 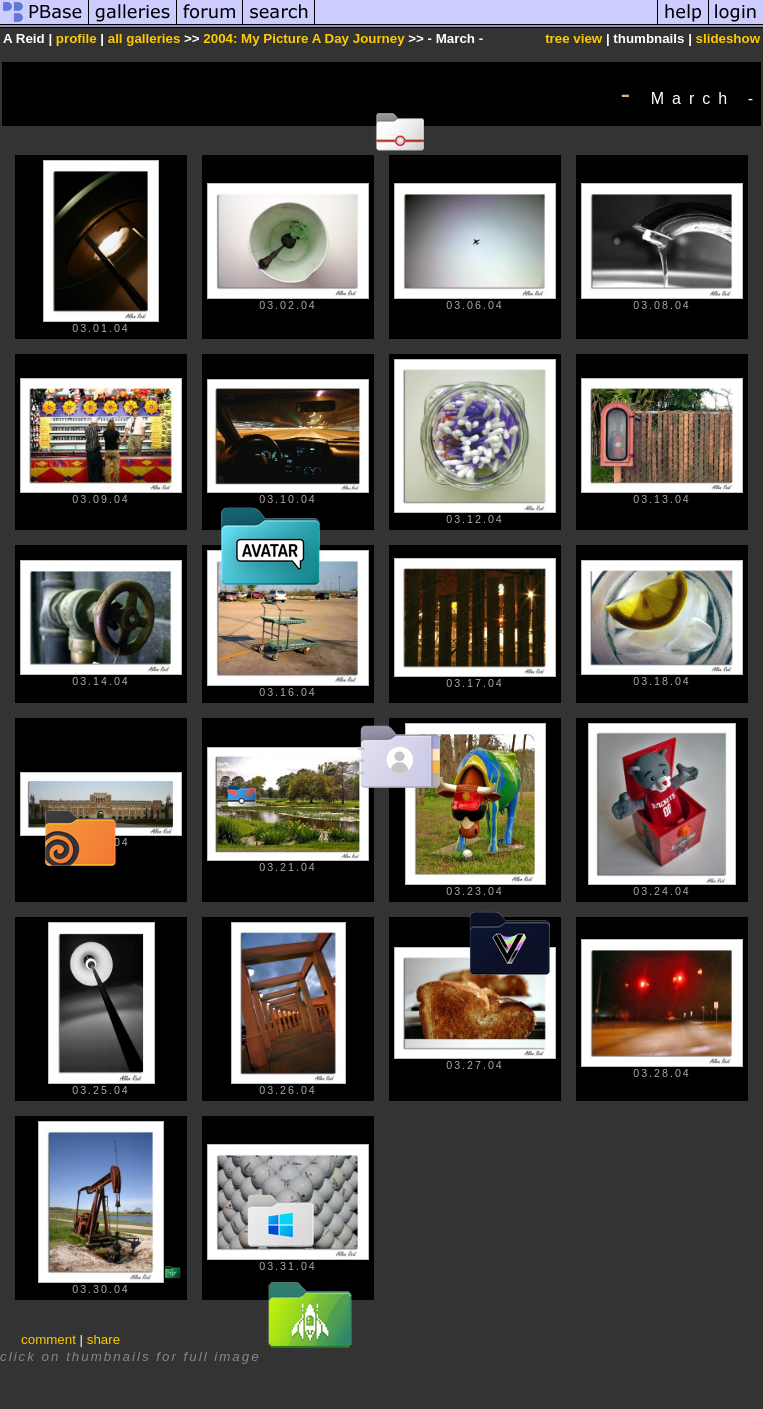 I want to click on open houdini project files folder, so click(x=80, y=840).